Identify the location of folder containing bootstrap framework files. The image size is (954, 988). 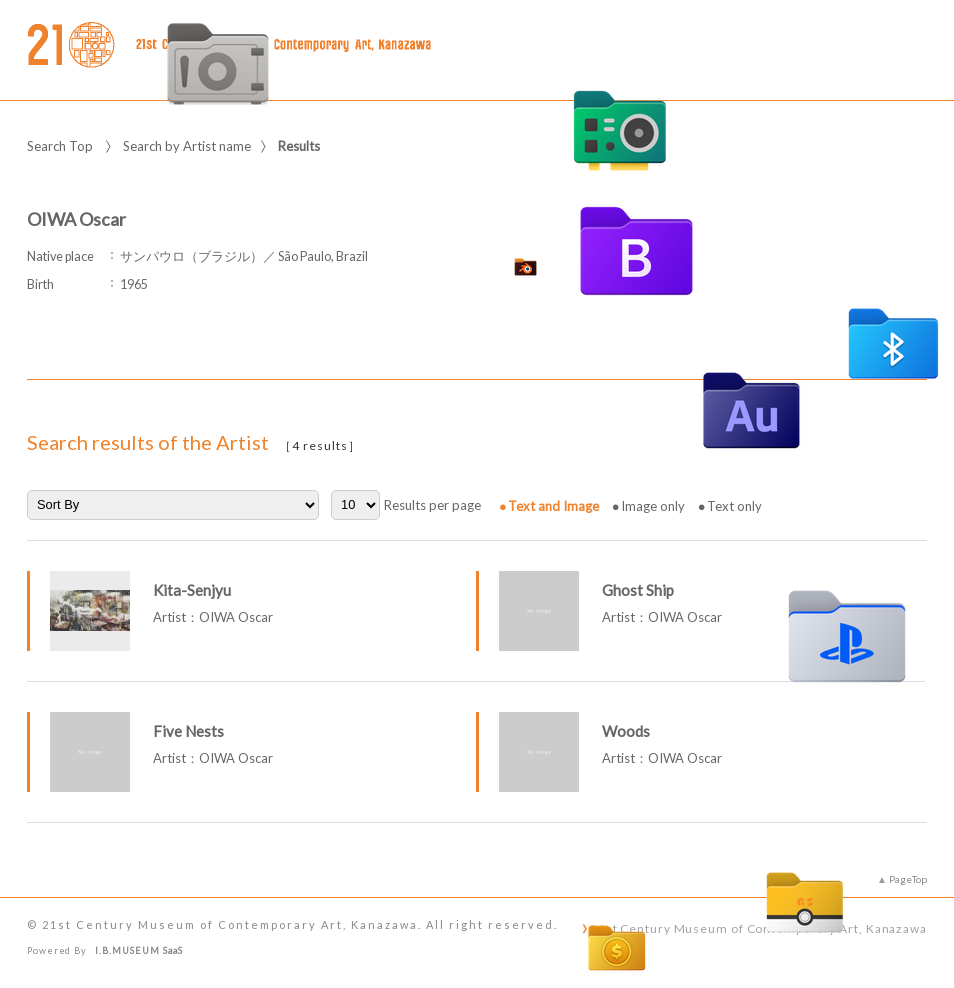
(636, 254).